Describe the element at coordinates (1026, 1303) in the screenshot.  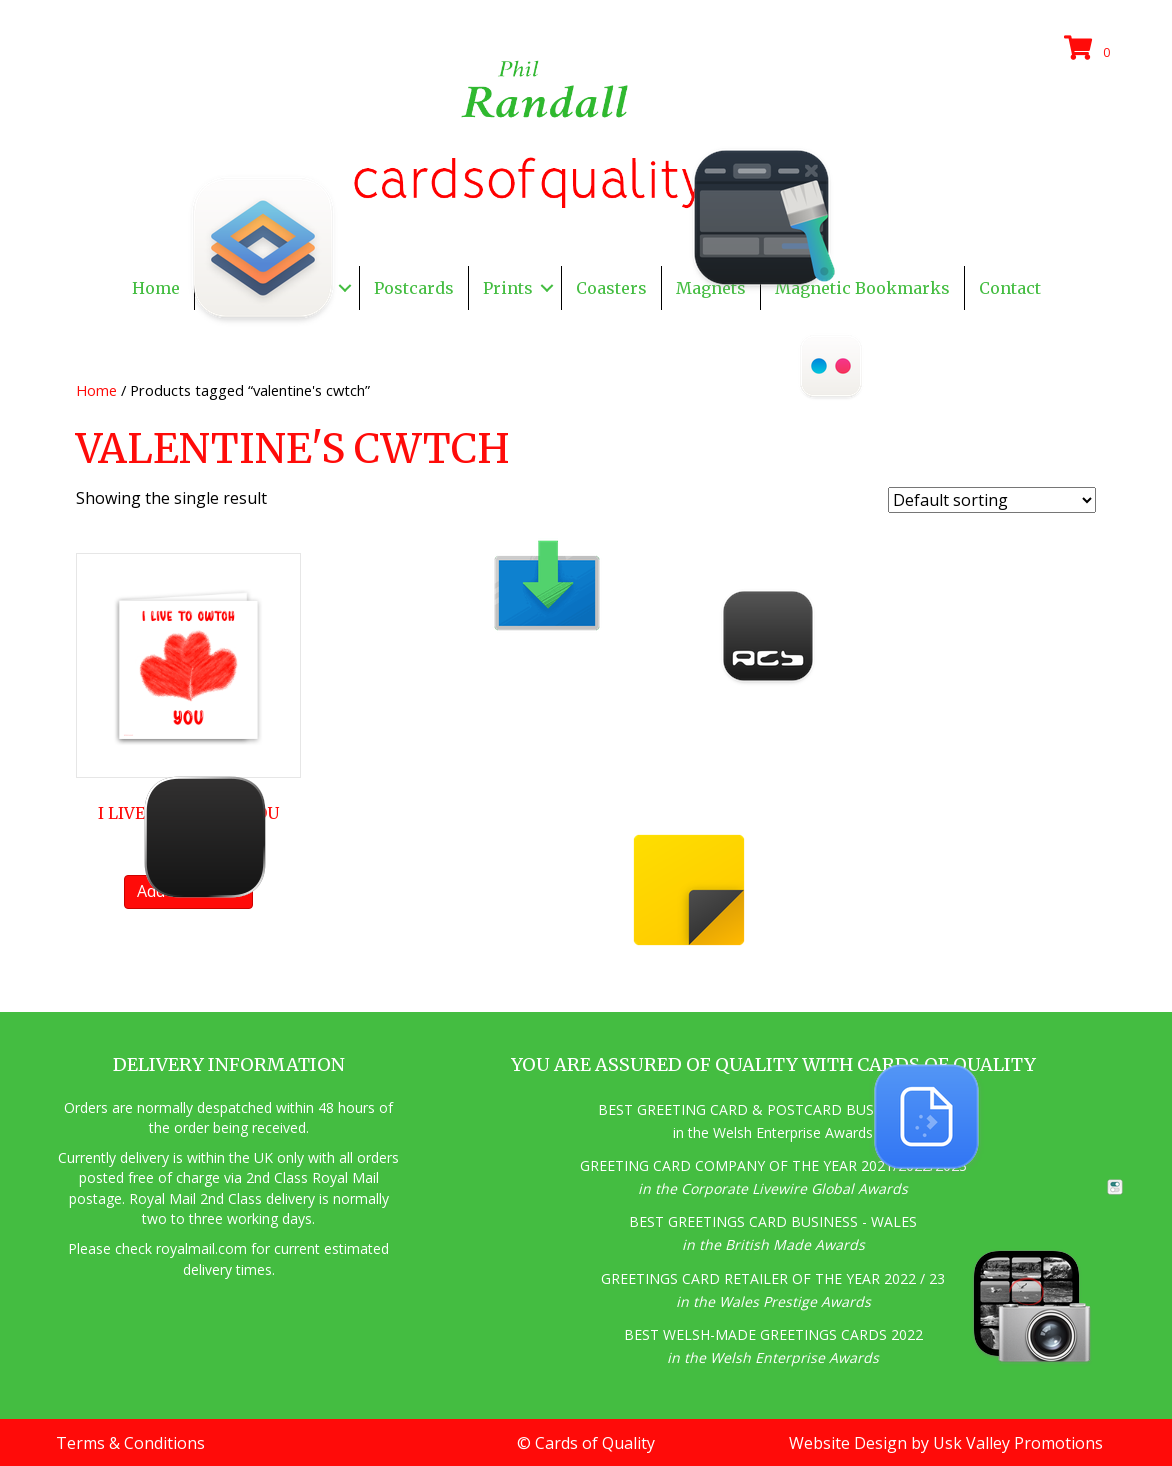
I see `open Image Capture to import photos from connected devices` at that location.